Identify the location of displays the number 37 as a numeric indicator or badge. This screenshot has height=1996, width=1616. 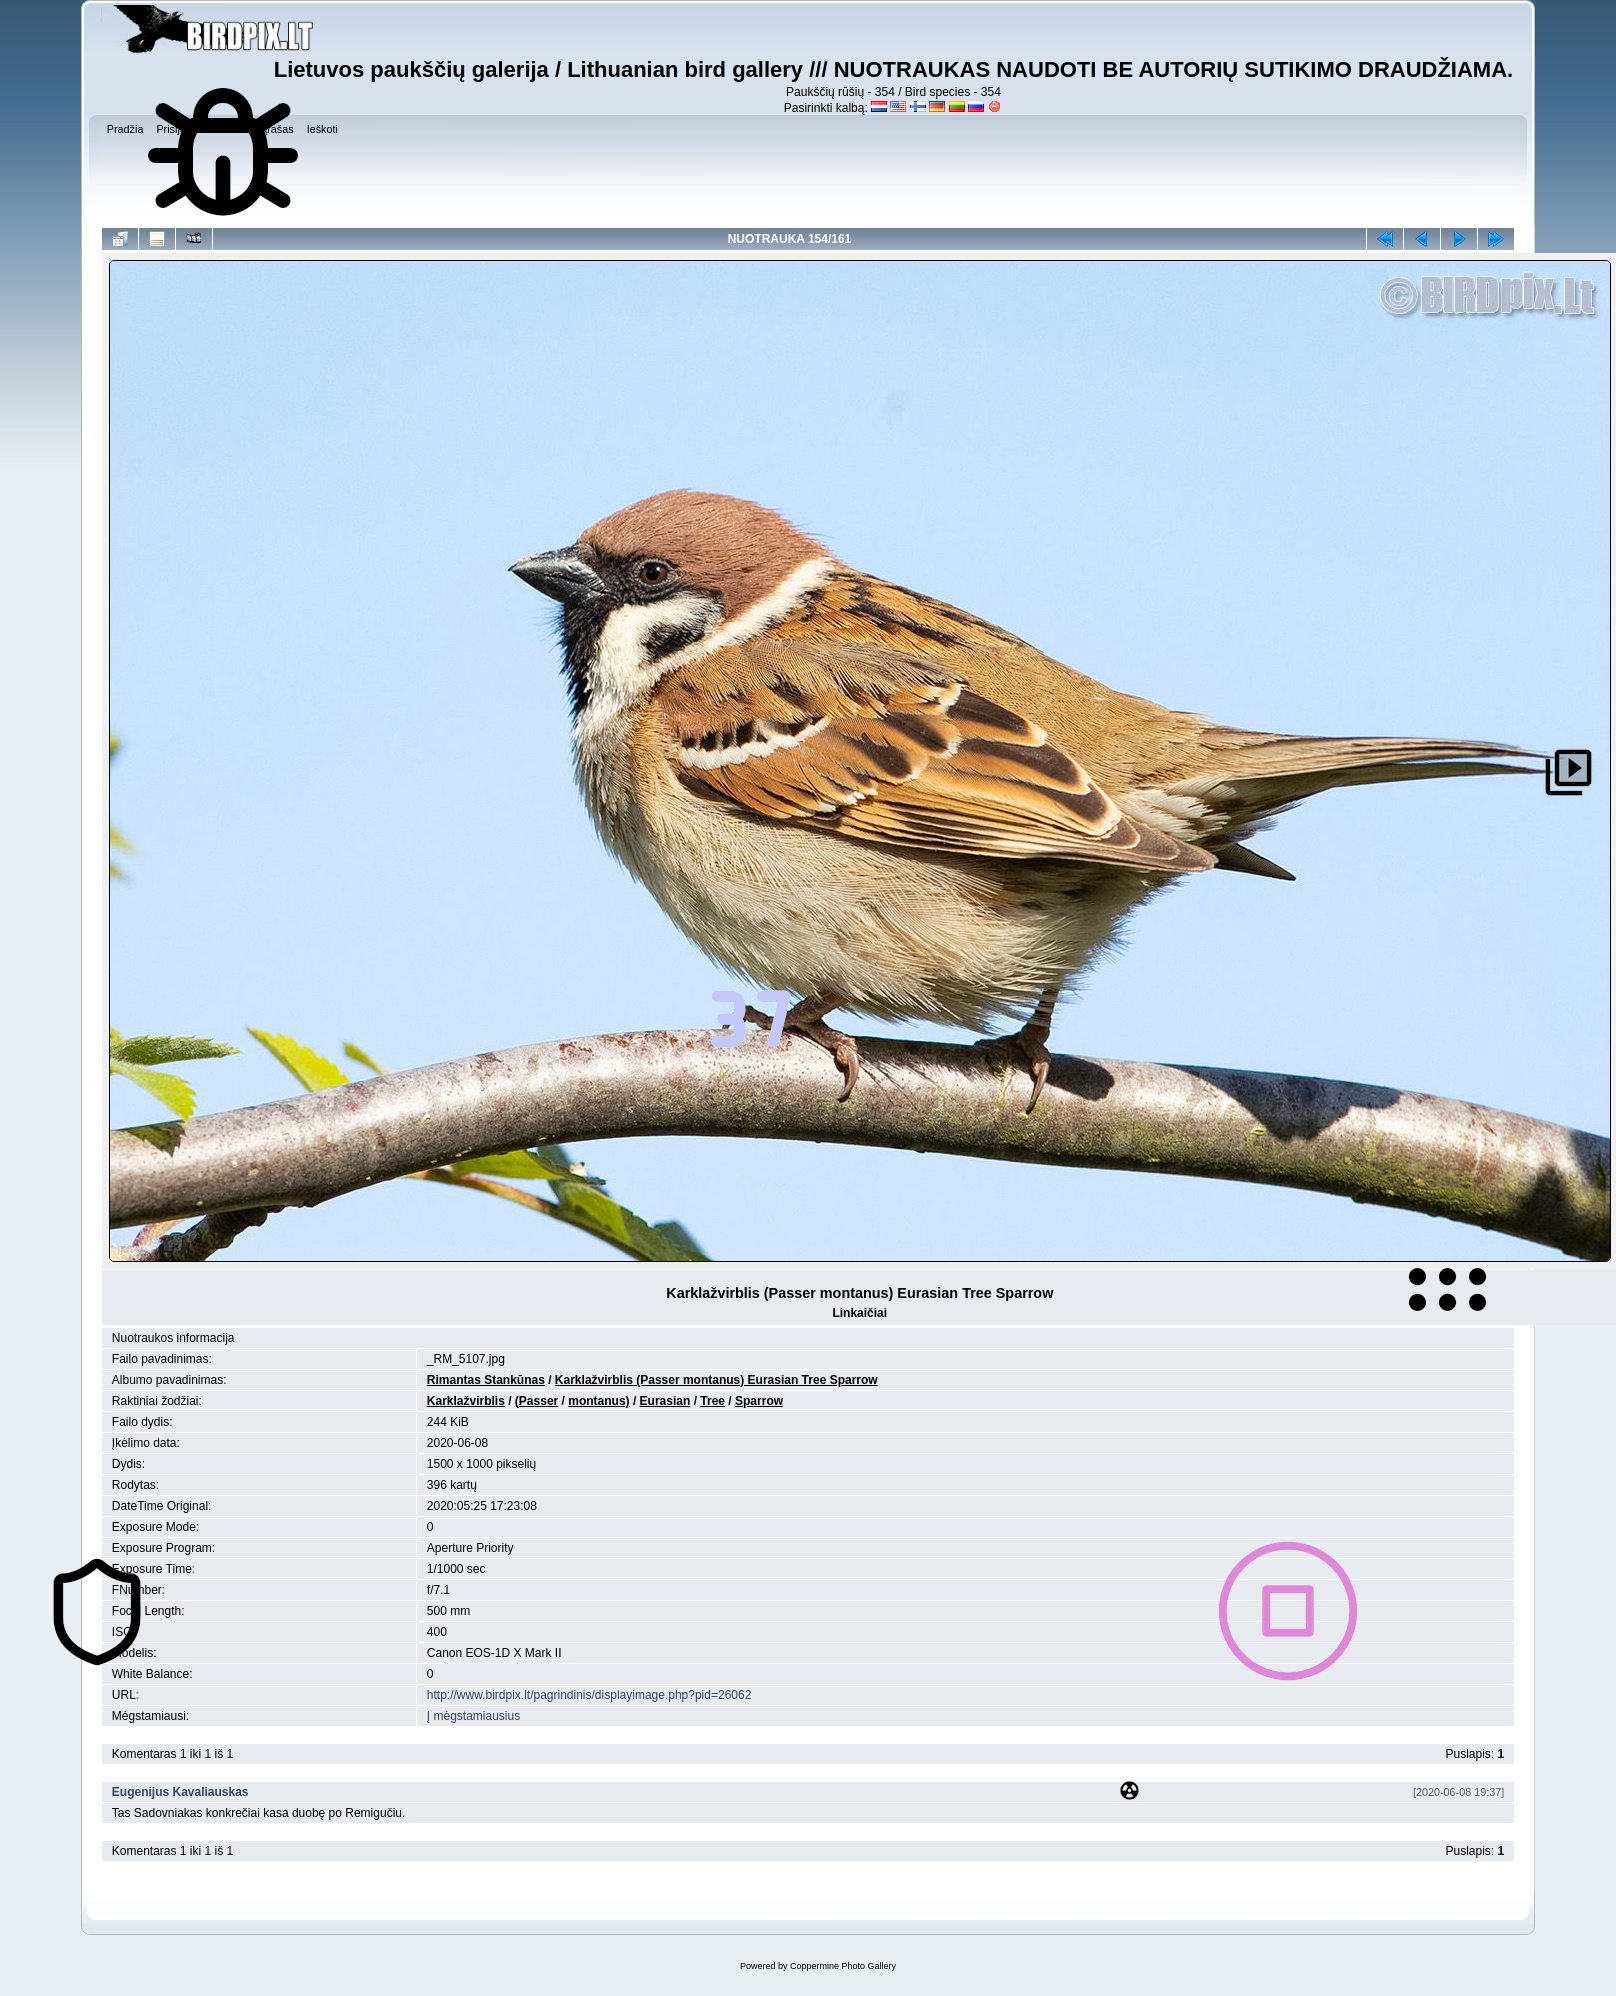
(751, 1019).